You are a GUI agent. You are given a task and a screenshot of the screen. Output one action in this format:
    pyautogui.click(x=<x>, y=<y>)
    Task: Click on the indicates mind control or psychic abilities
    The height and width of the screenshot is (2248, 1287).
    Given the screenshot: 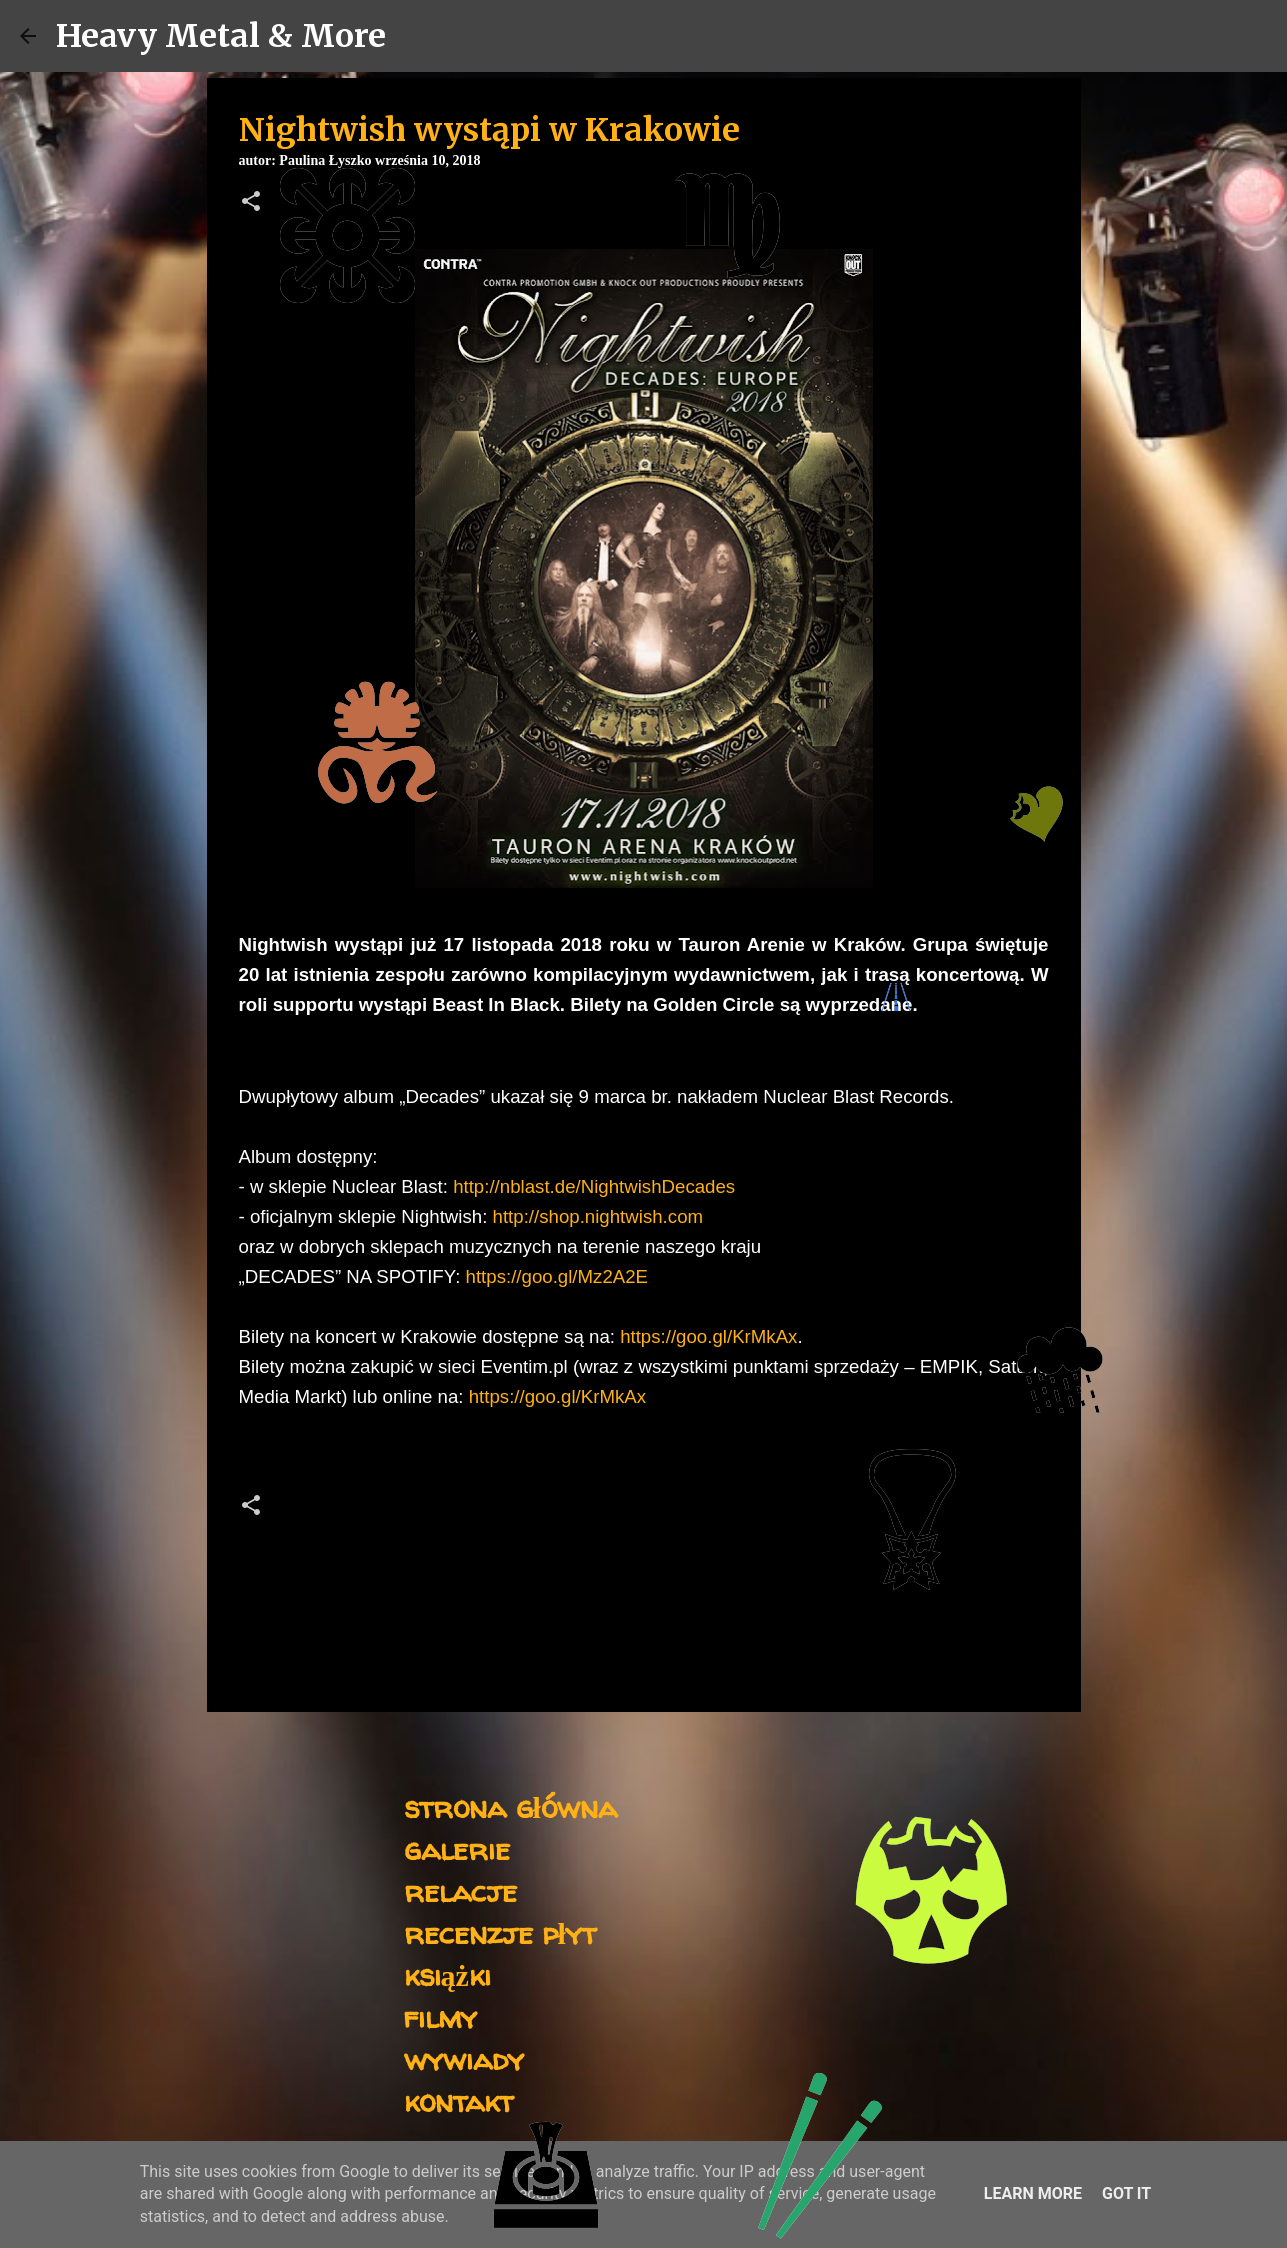 What is the action you would take?
    pyautogui.click(x=377, y=743)
    